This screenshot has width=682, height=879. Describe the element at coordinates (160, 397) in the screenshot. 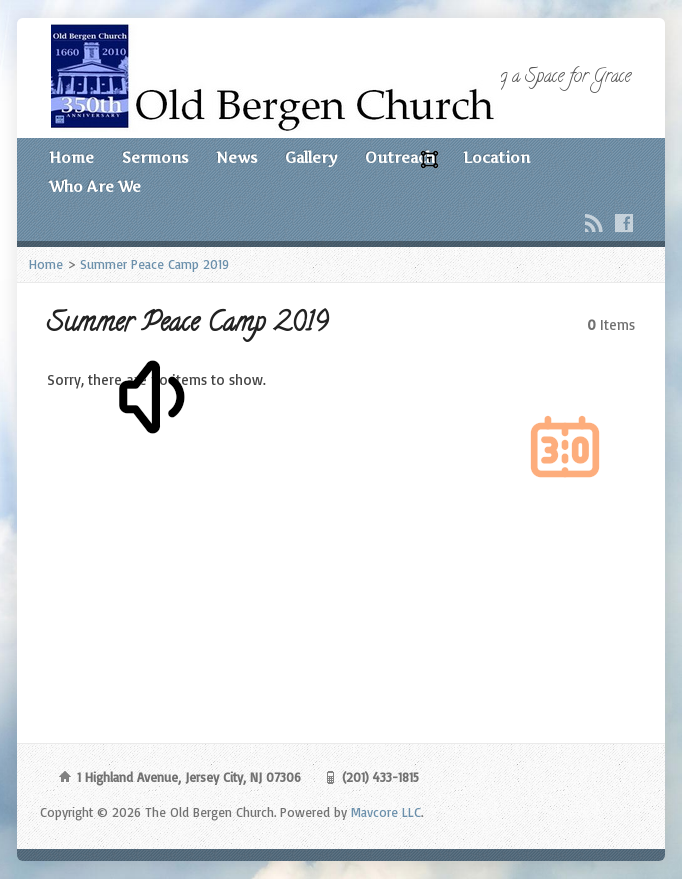

I see `adjust audio volume level` at that location.